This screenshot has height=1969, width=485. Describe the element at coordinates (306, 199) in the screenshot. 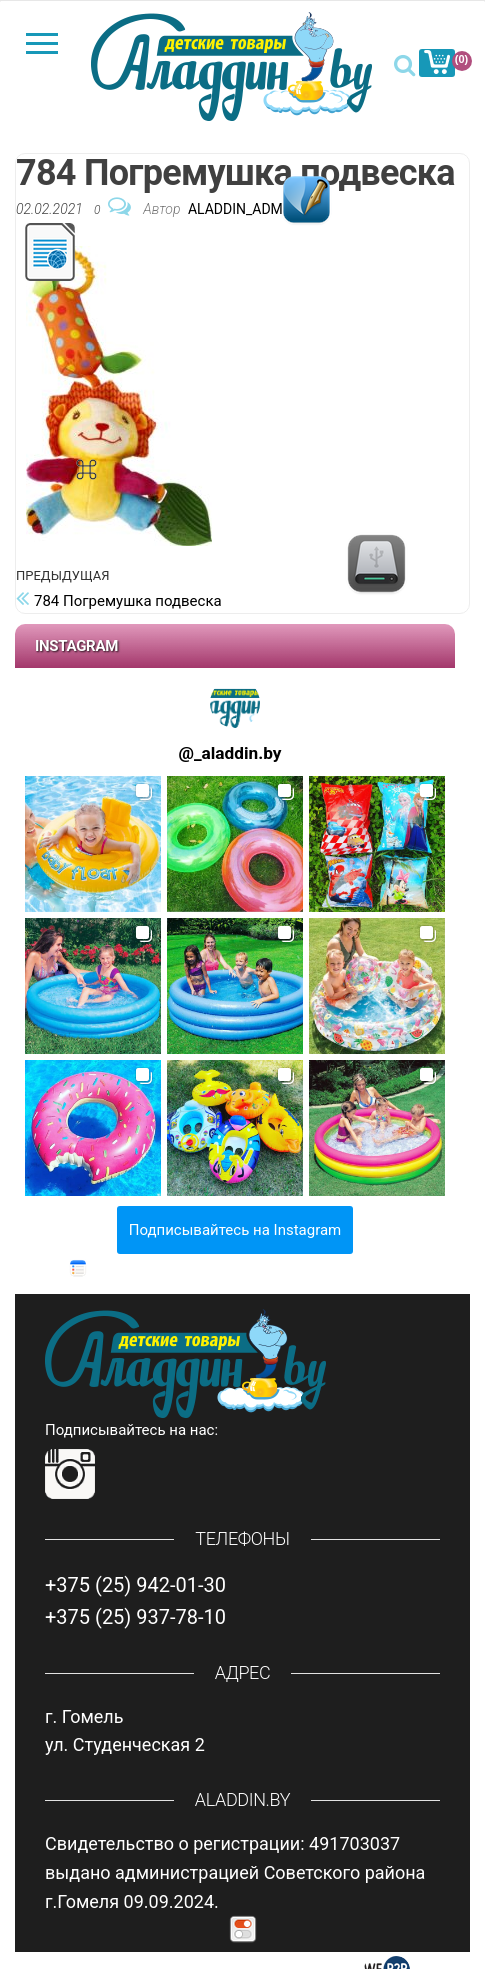

I see `open scribus desktop publishing application` at that location.